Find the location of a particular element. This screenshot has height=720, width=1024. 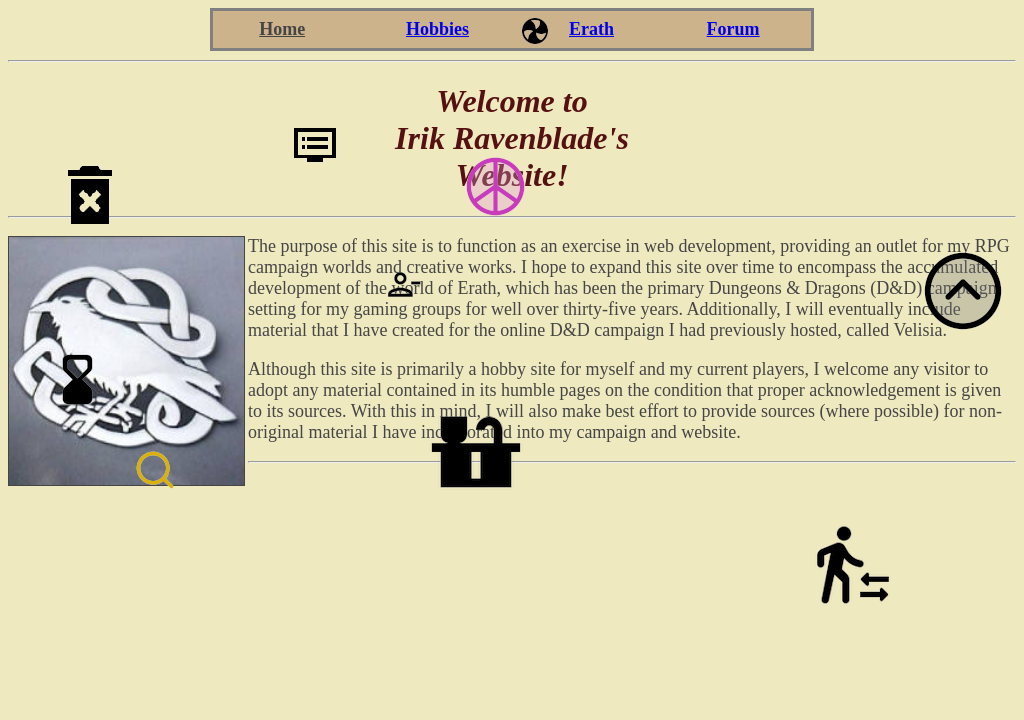

indicates peaceful or non-violent content is located at coordinates (495, 186).